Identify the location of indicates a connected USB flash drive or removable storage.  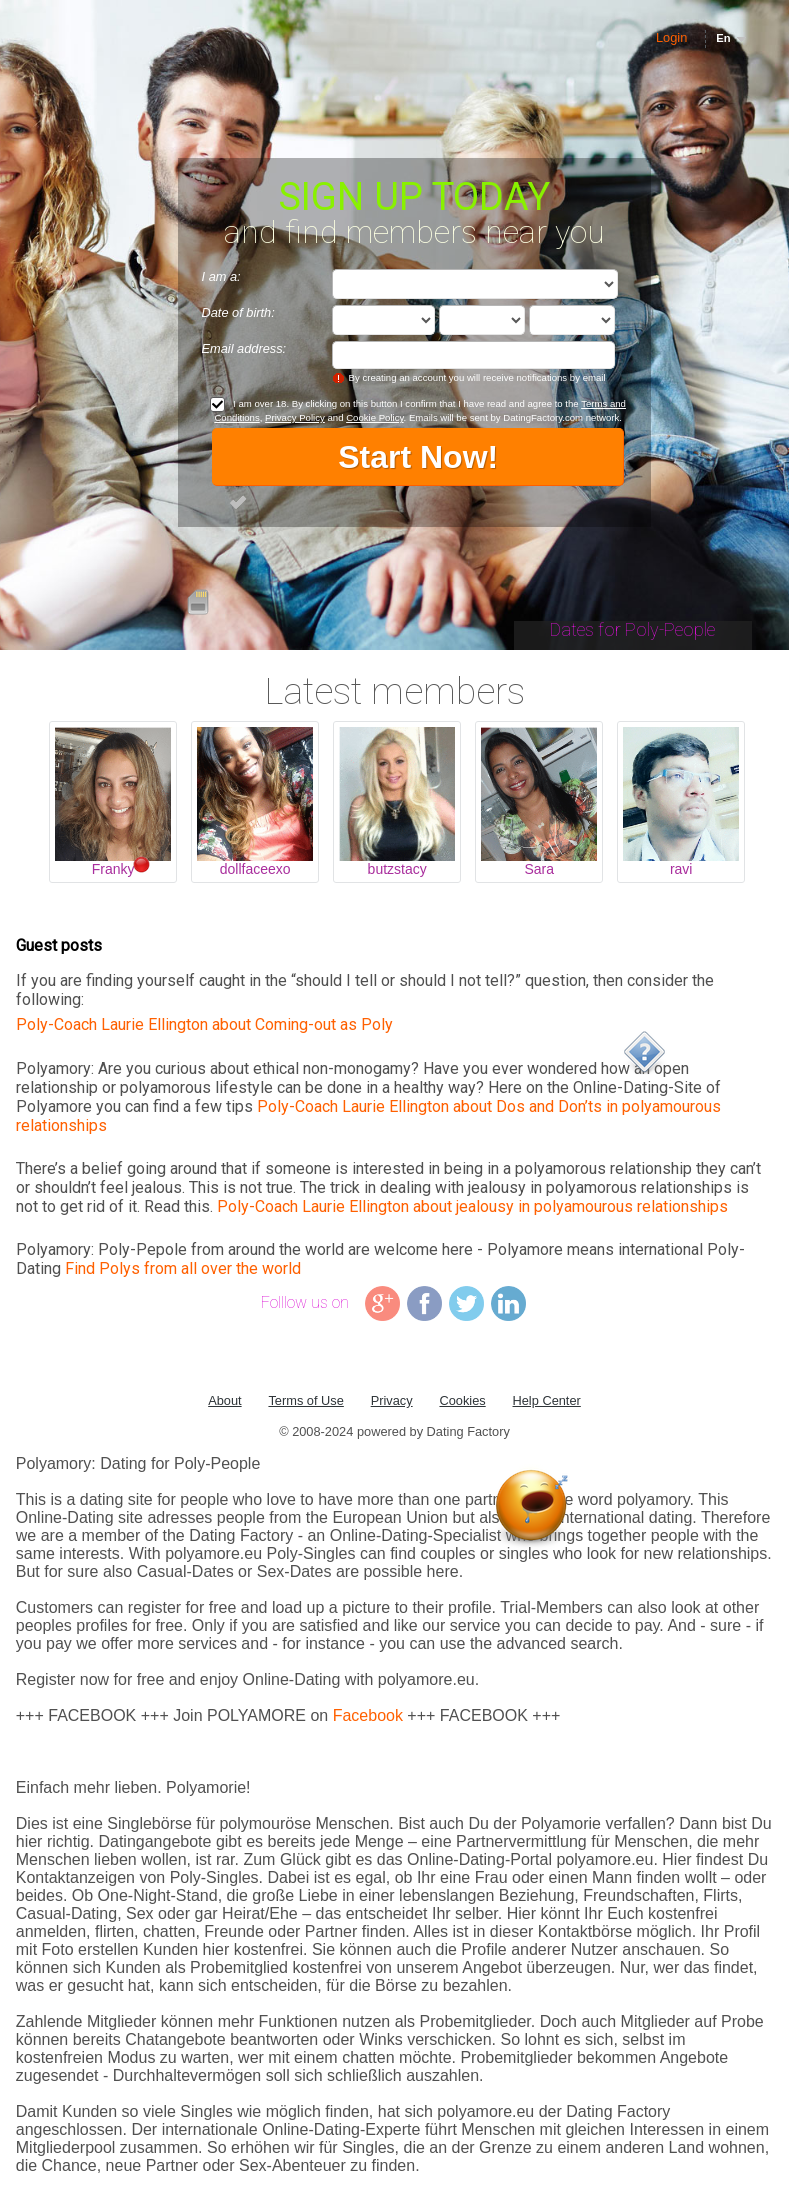
(198, 602).